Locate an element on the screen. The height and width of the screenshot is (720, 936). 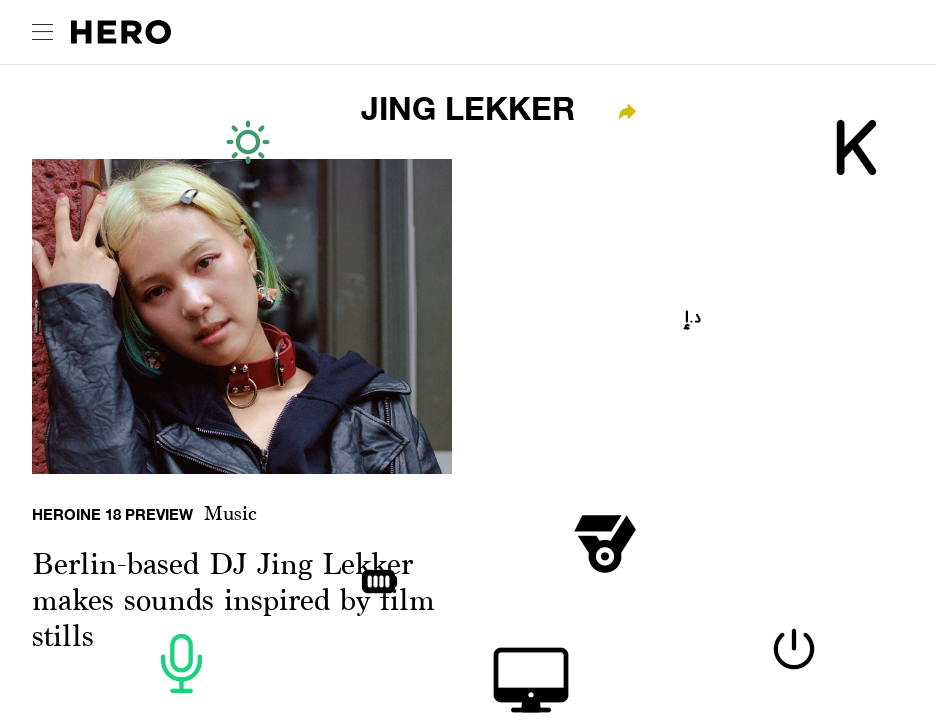
indicates price or amount in UAE dirhams is located at coordinates (692, 320).